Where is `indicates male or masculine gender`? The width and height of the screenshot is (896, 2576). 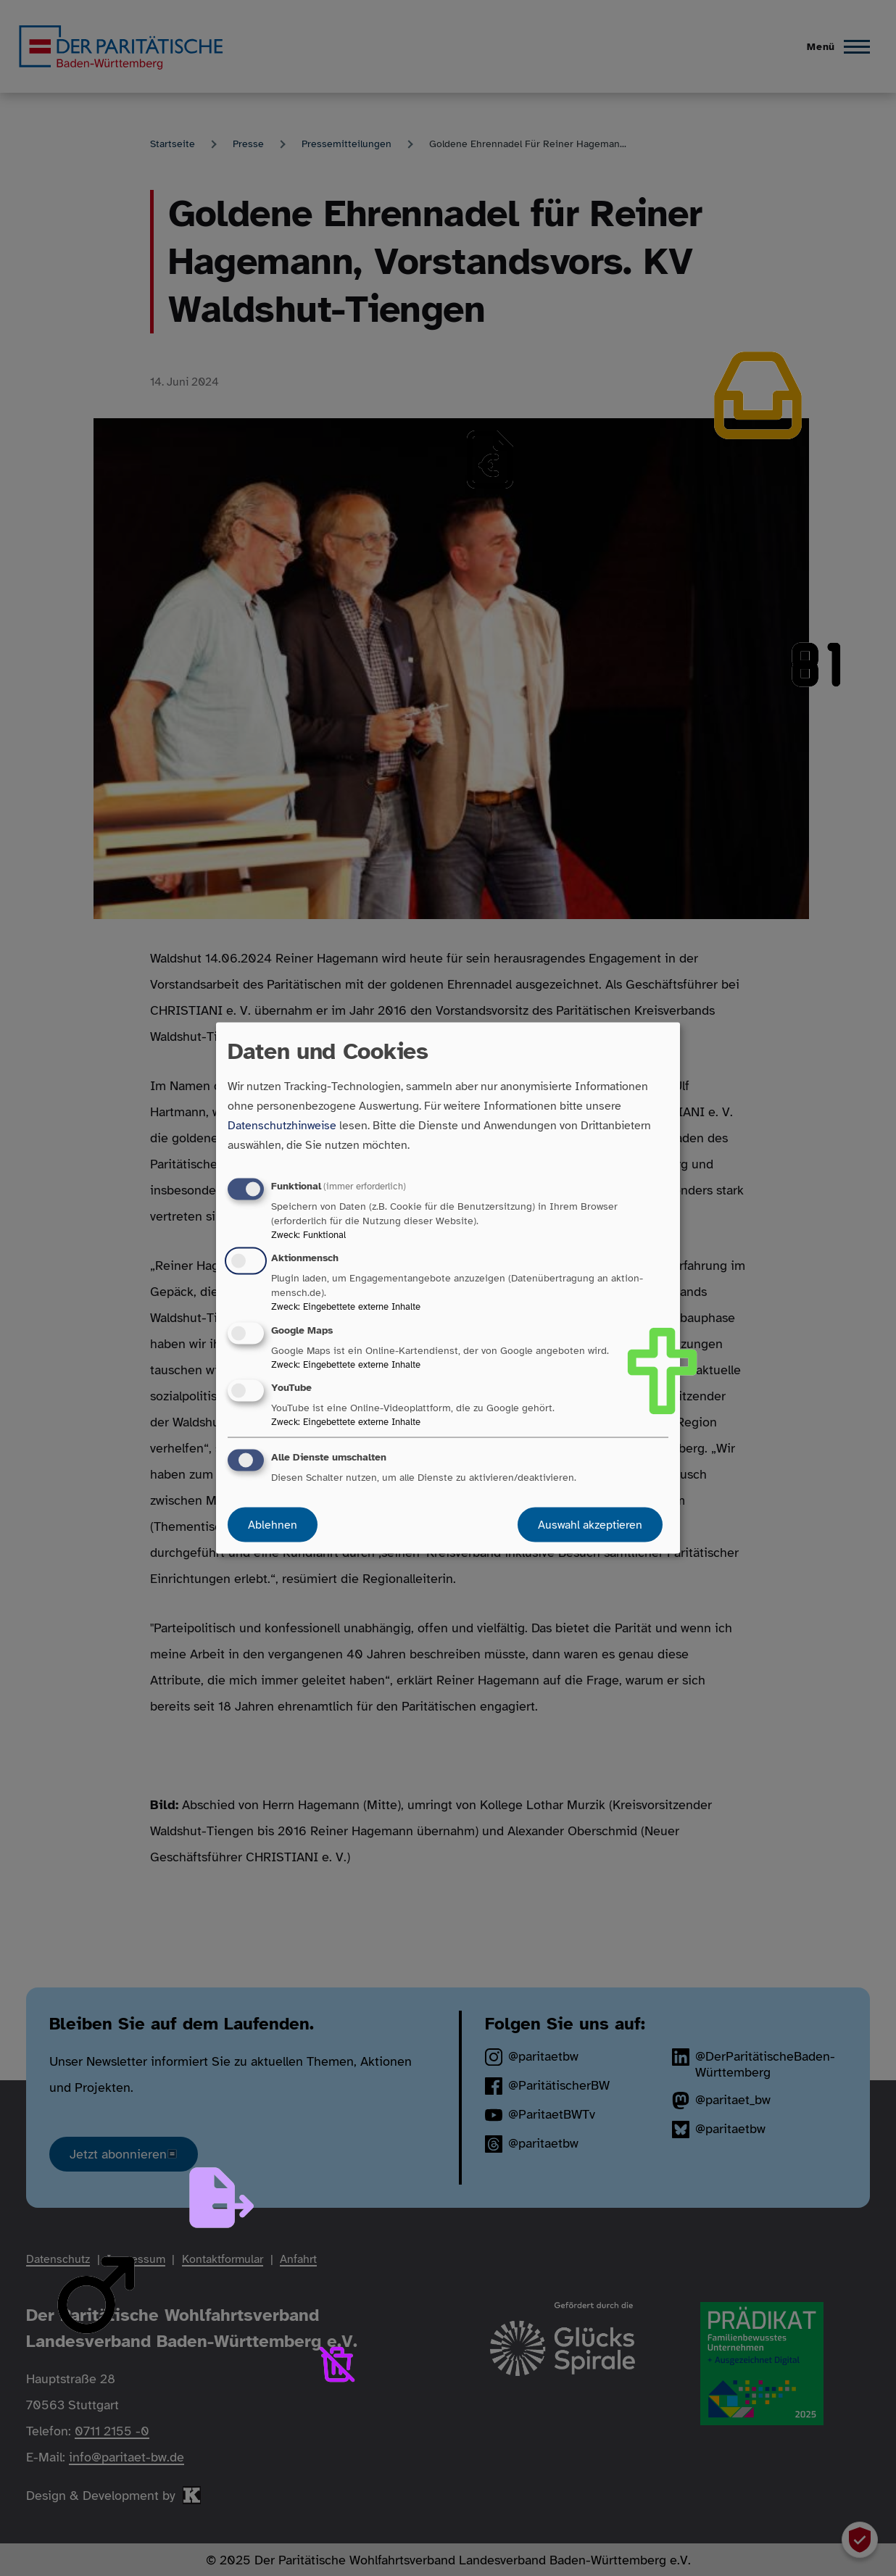
indicates male or masculine gender is located at coordinates (96, 2295).